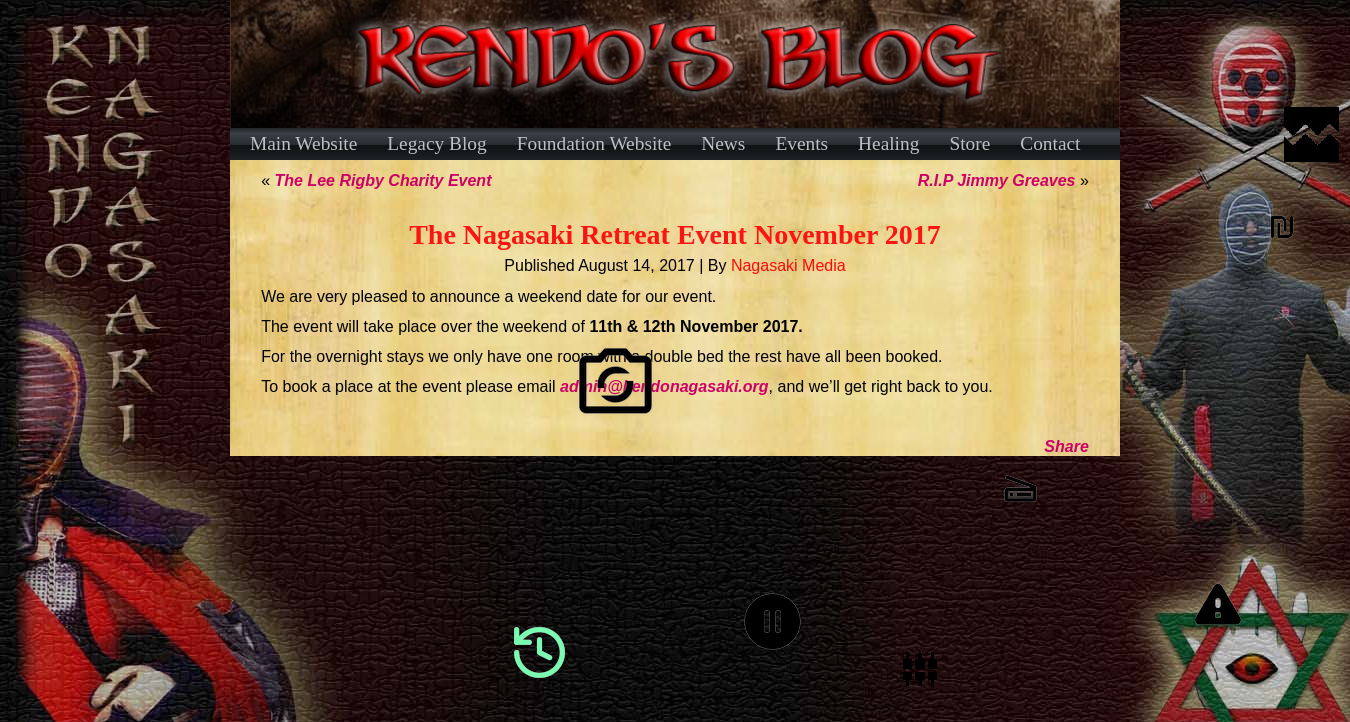  What do you see at coordinates (1020, 487) in the screenshot?
I see `scan a document or image` at bounding box center [1020, 487].